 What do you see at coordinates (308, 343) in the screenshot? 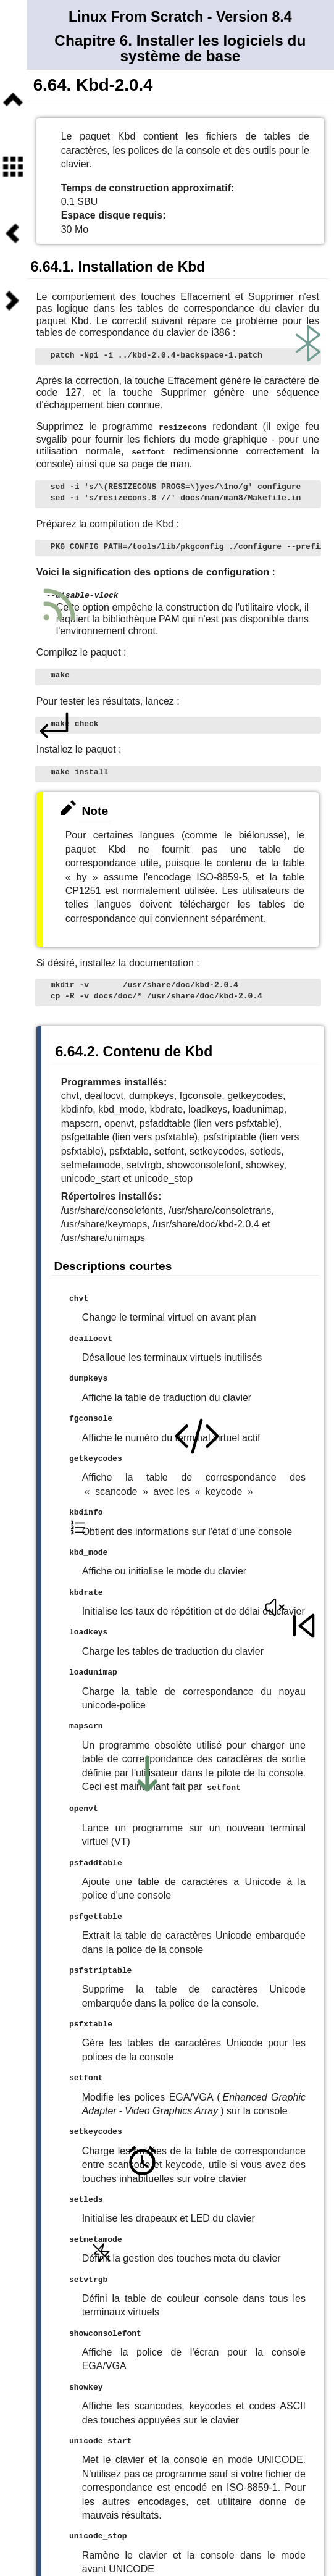
I see `toggle bluetooth connectivity` at bounding box center [308, 343].